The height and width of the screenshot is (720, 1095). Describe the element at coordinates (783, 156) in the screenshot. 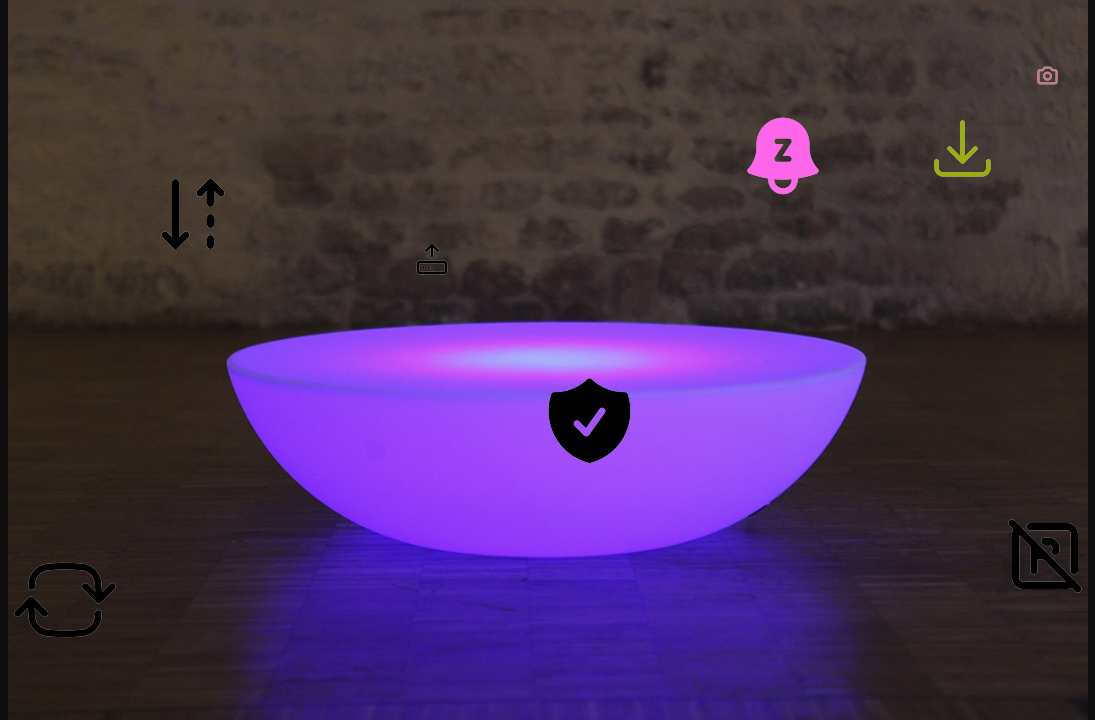

I see `snooze notifications` at that location.